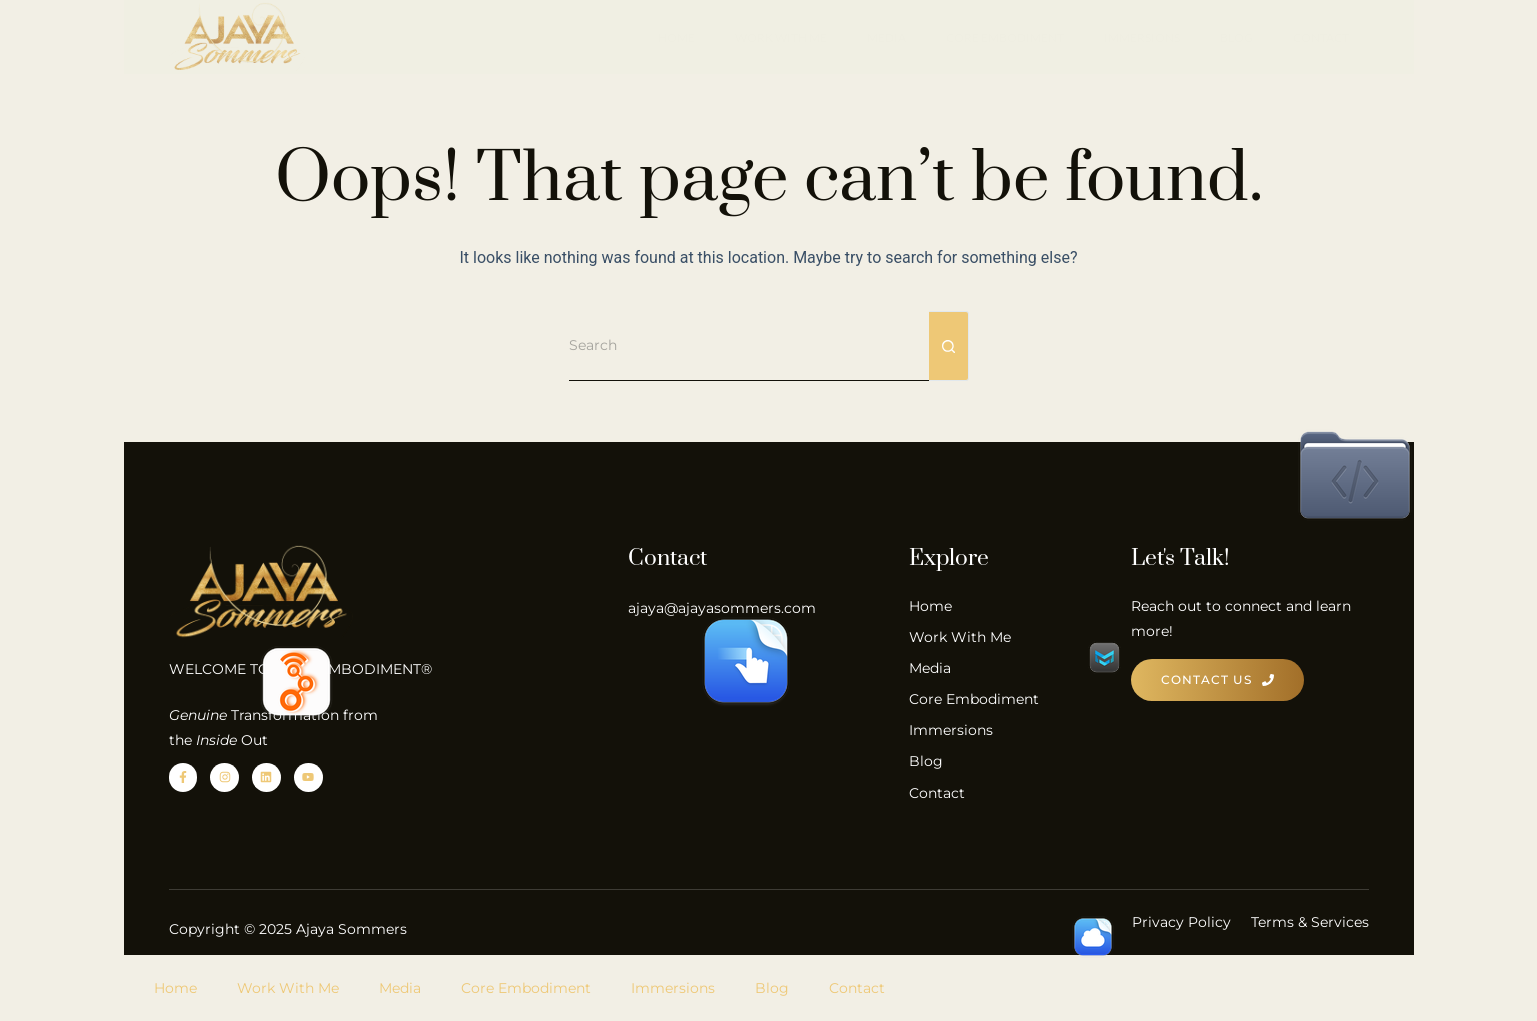  I want to click on manage web apps and progressive web applications, so click(1093, 937).